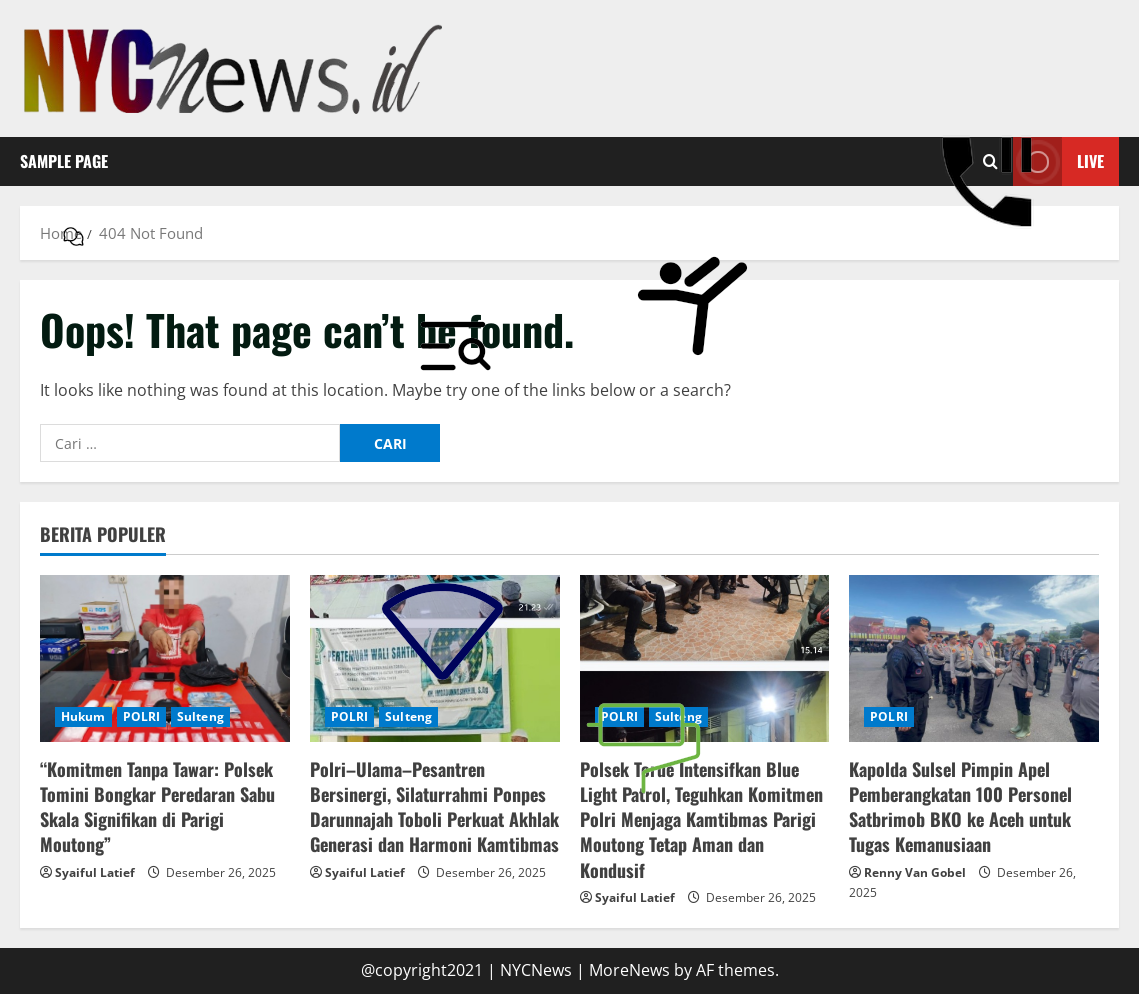 This screenshot has width=1139, height=994. Describe the element at coordinates (692, 300) in the screenshot. I see `view gymnastics or fitness activities` at that location.